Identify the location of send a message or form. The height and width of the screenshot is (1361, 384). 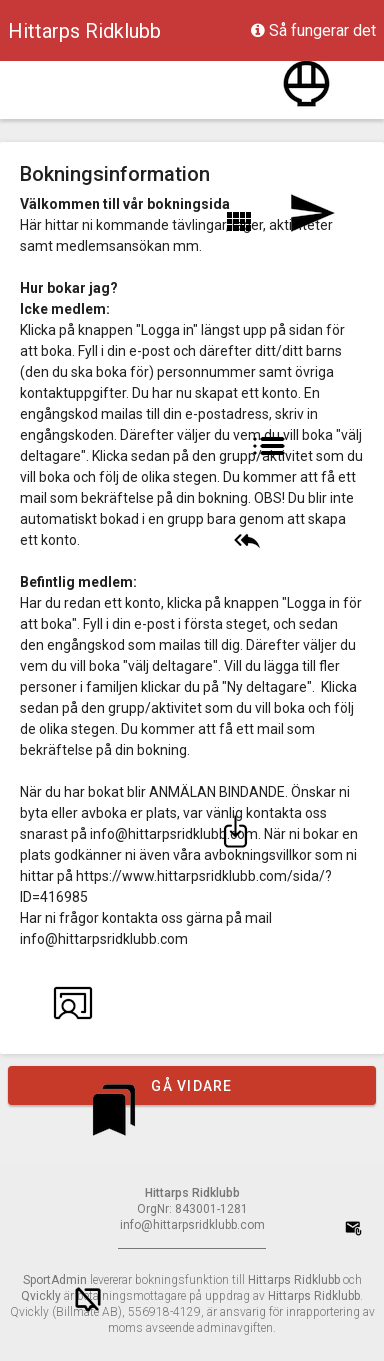
(312, 213).